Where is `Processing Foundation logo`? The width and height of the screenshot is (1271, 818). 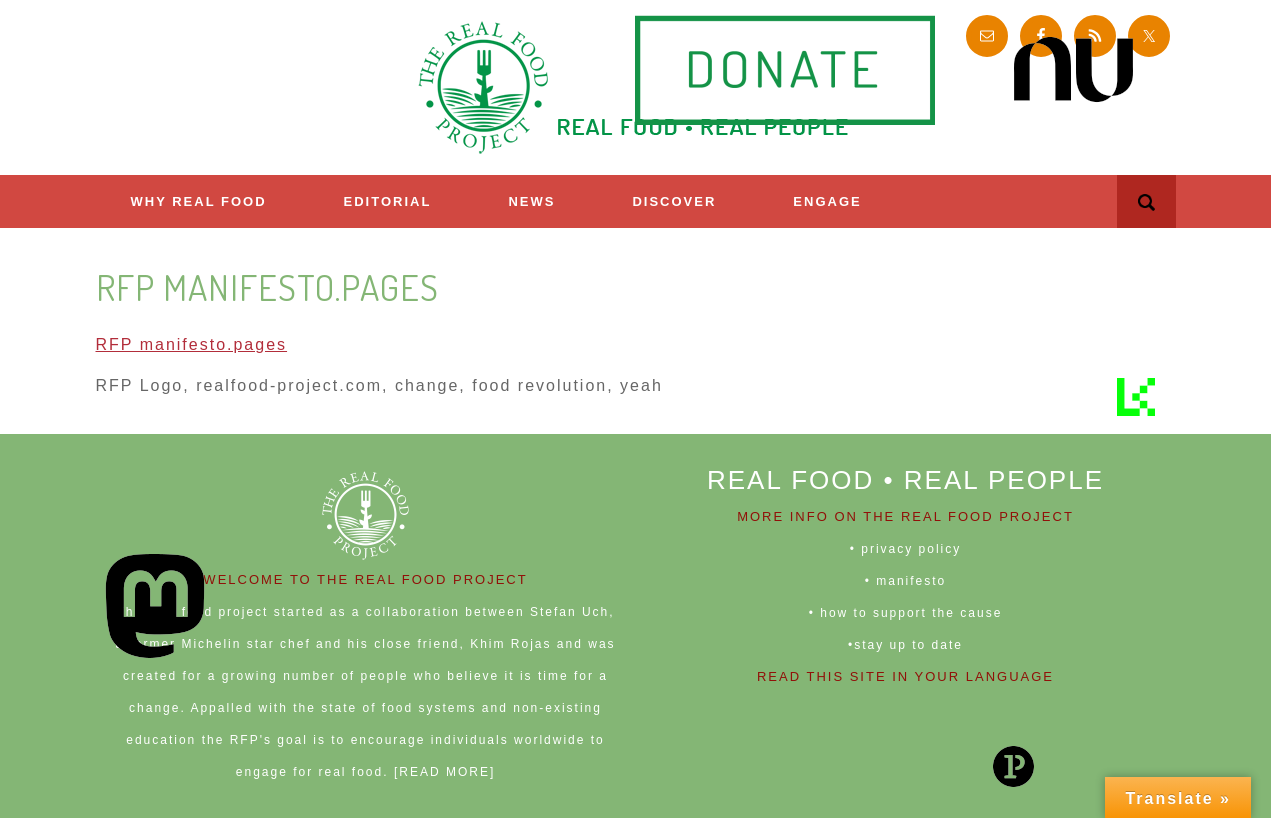
Processing Foundation logo is located at coordinates (1013, 766).